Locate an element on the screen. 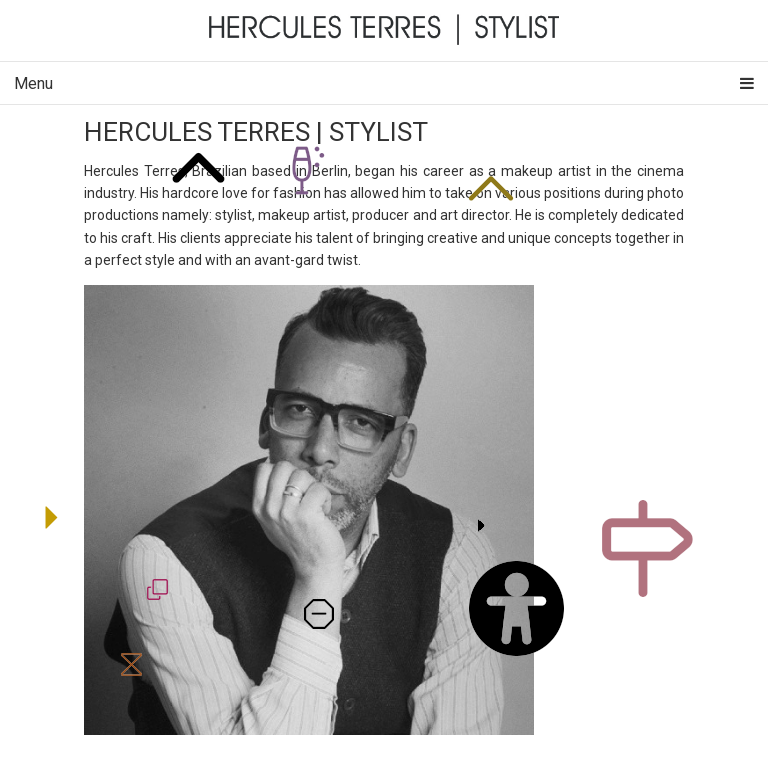 The image size is (768, 784). navigate to the next item or screen is located at coordinates (480, 525).